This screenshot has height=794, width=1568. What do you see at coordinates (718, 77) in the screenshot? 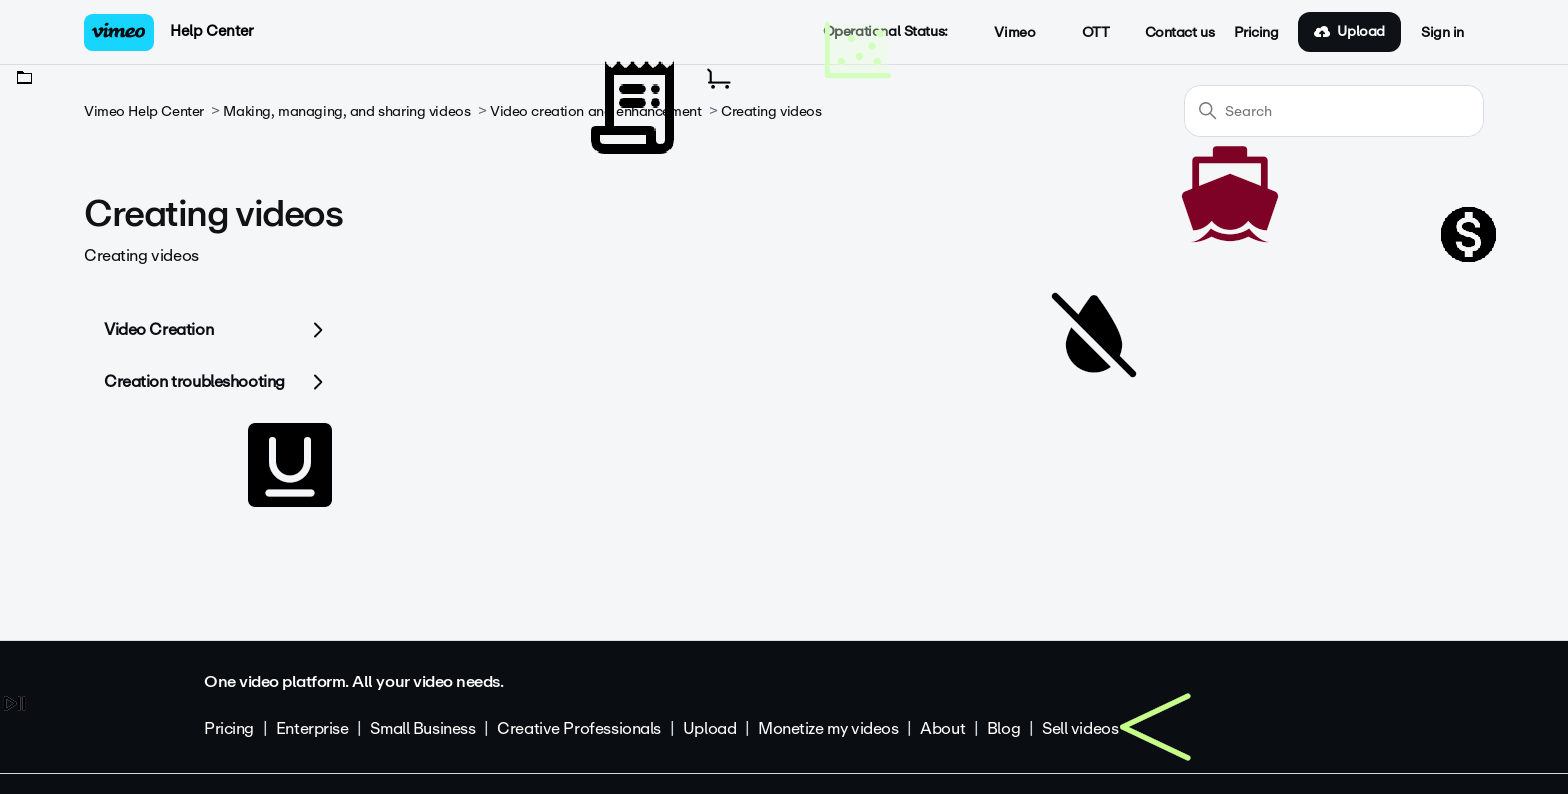
I see `view your shopping cart` at bounding box center [718, 77].